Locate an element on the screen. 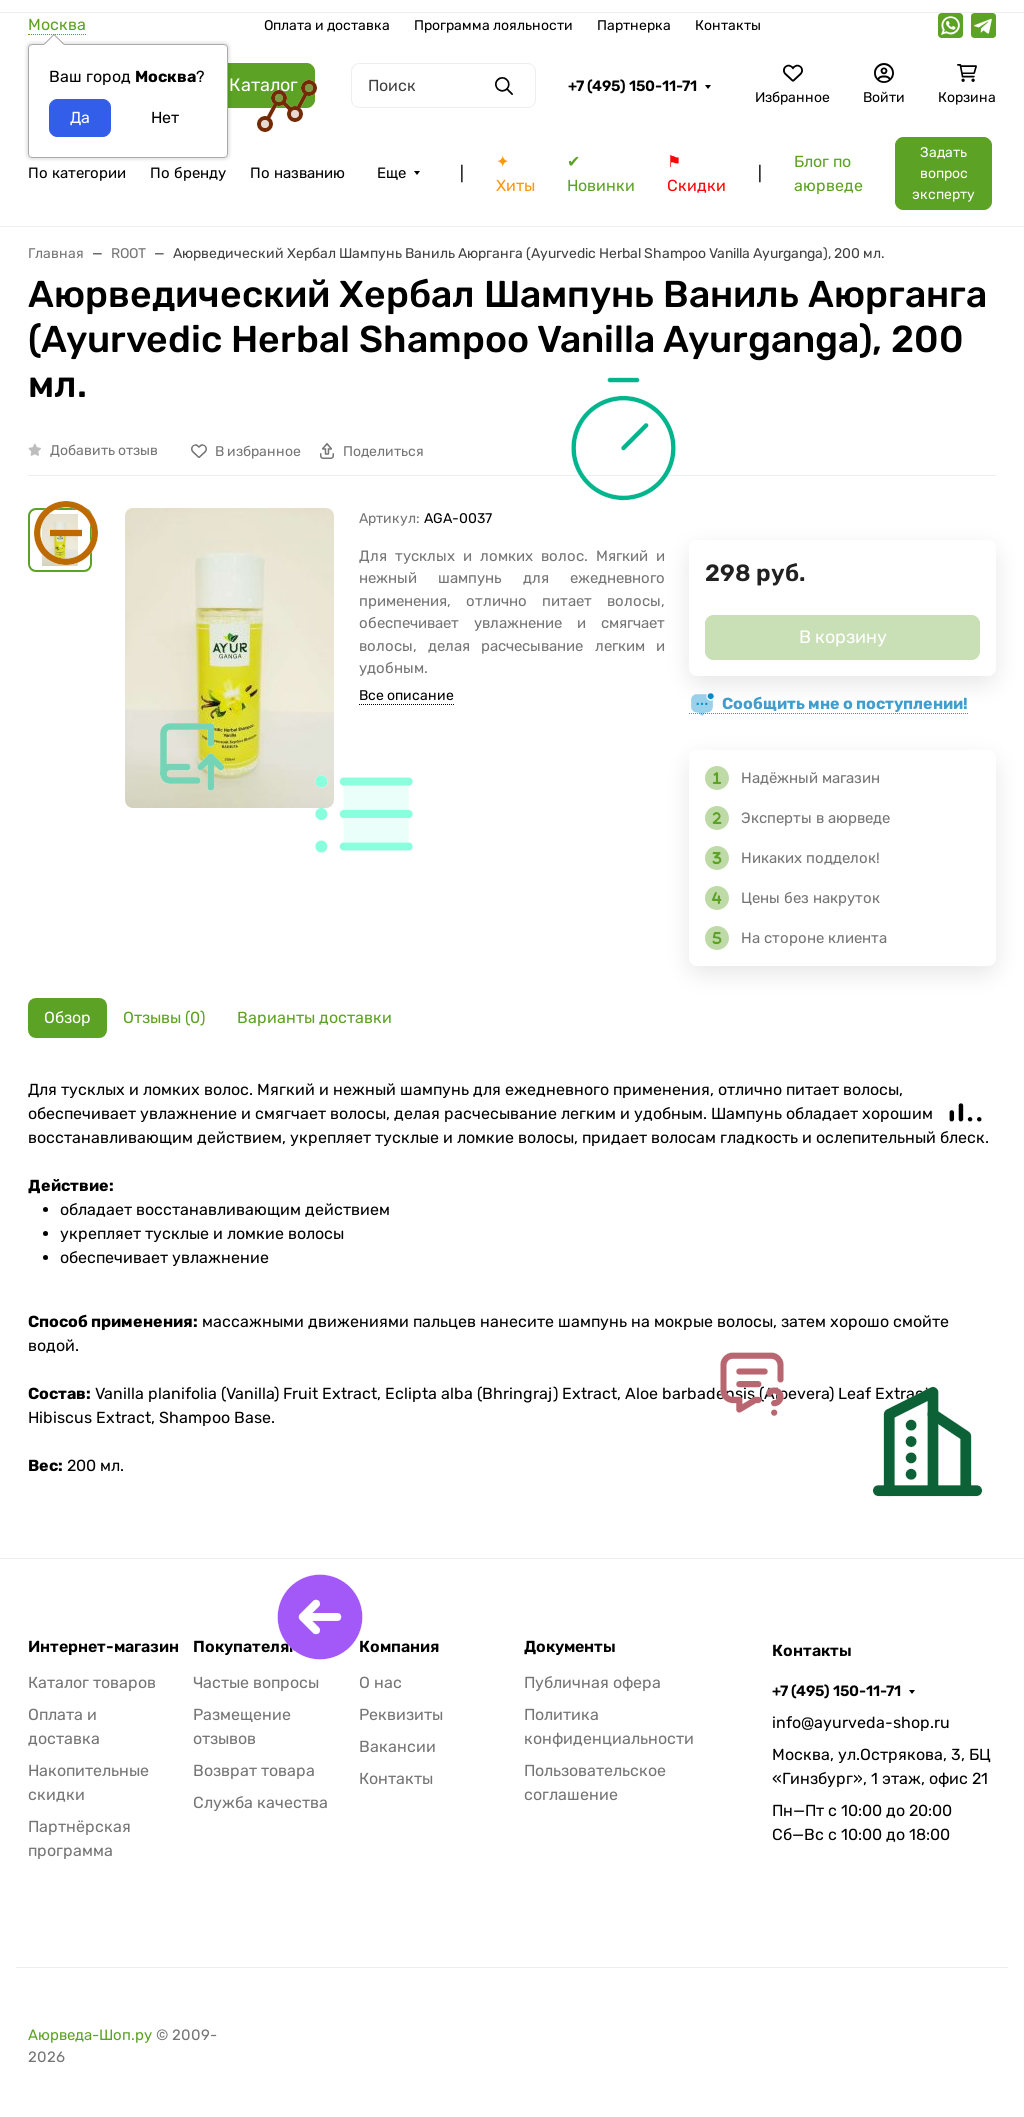 This screenshot has width=1024, height=2117. view connected data points or nodes is located at coordinates (287, 106).